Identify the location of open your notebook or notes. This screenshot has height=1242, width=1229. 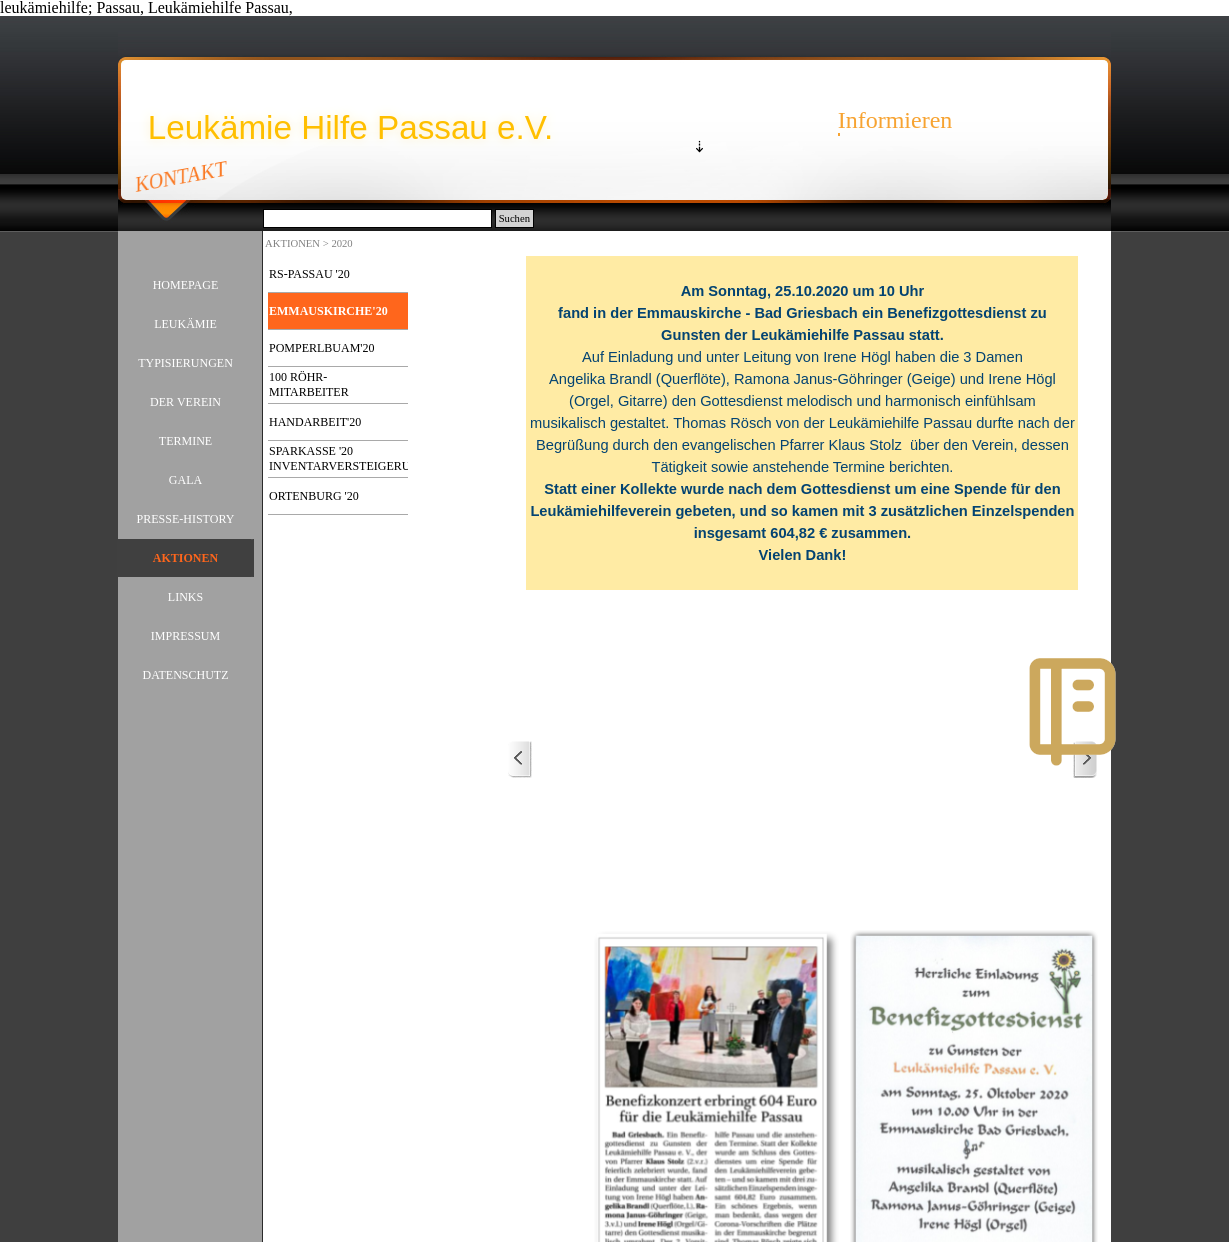
(1072, 706).